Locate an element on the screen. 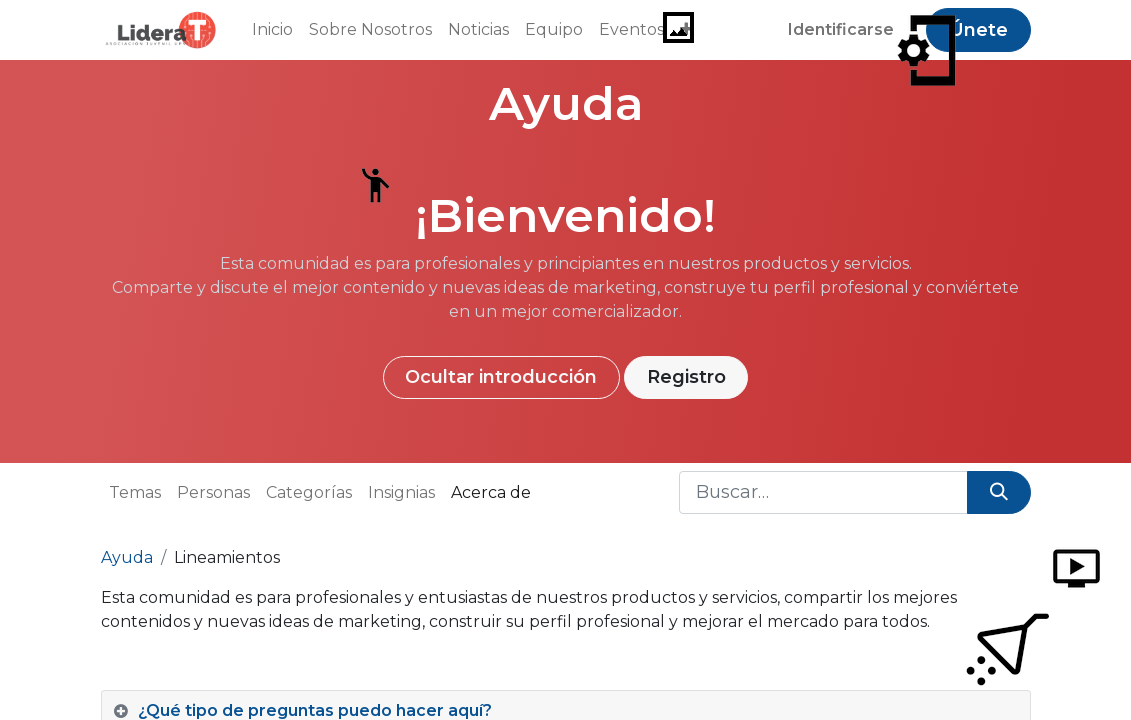 This screenshot has width=1131, height=720. access people or contacts is located at coordinates (375, 185).